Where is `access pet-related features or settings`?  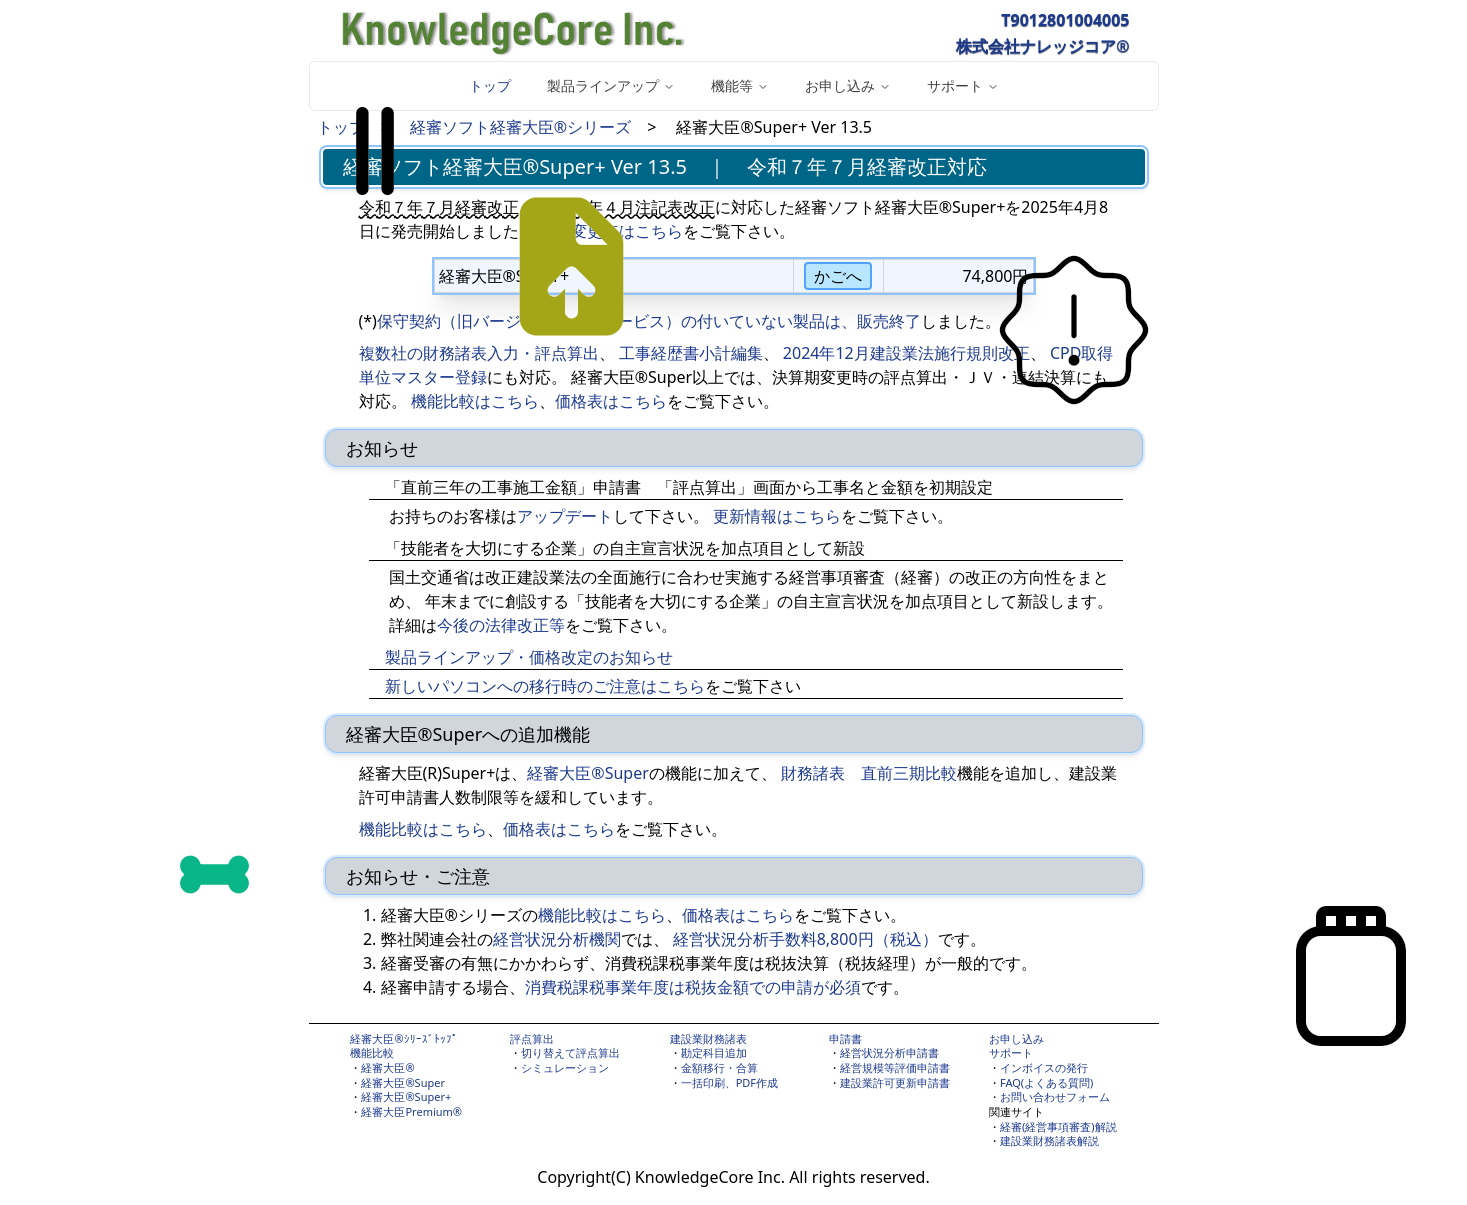
access pet-related features or settings is located at coordinates (214, 874).